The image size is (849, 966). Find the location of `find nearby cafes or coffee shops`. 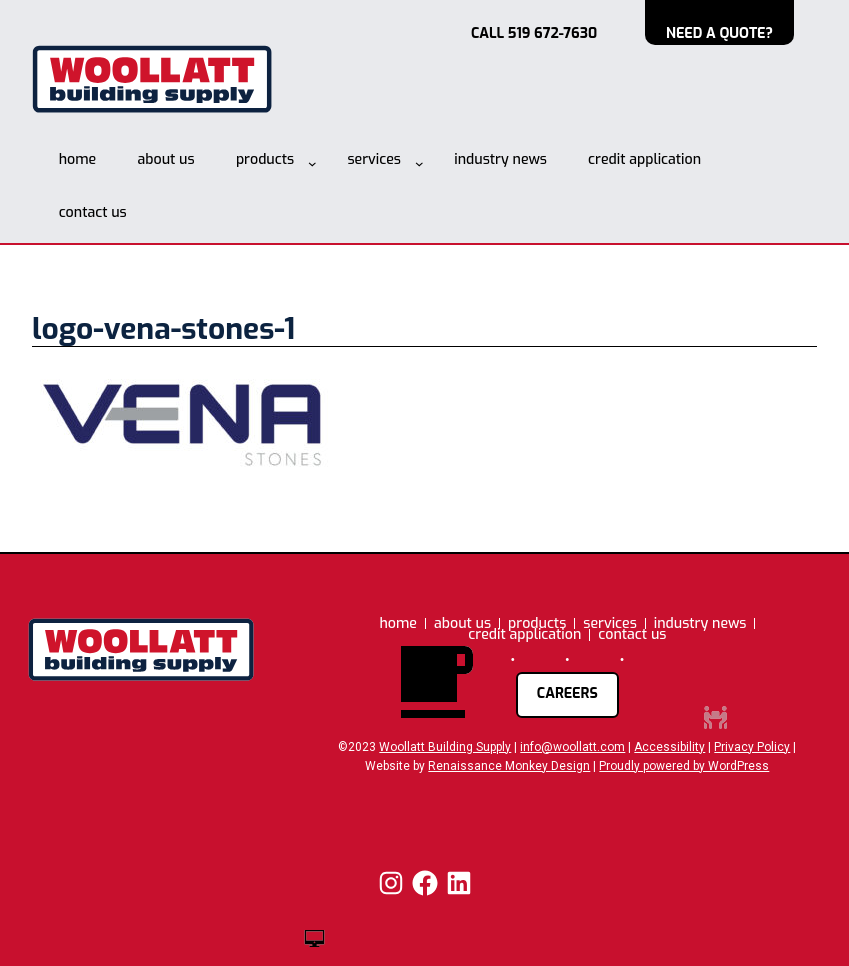

find nearby cafes or coffee shops is located at coordinates (433, 682).